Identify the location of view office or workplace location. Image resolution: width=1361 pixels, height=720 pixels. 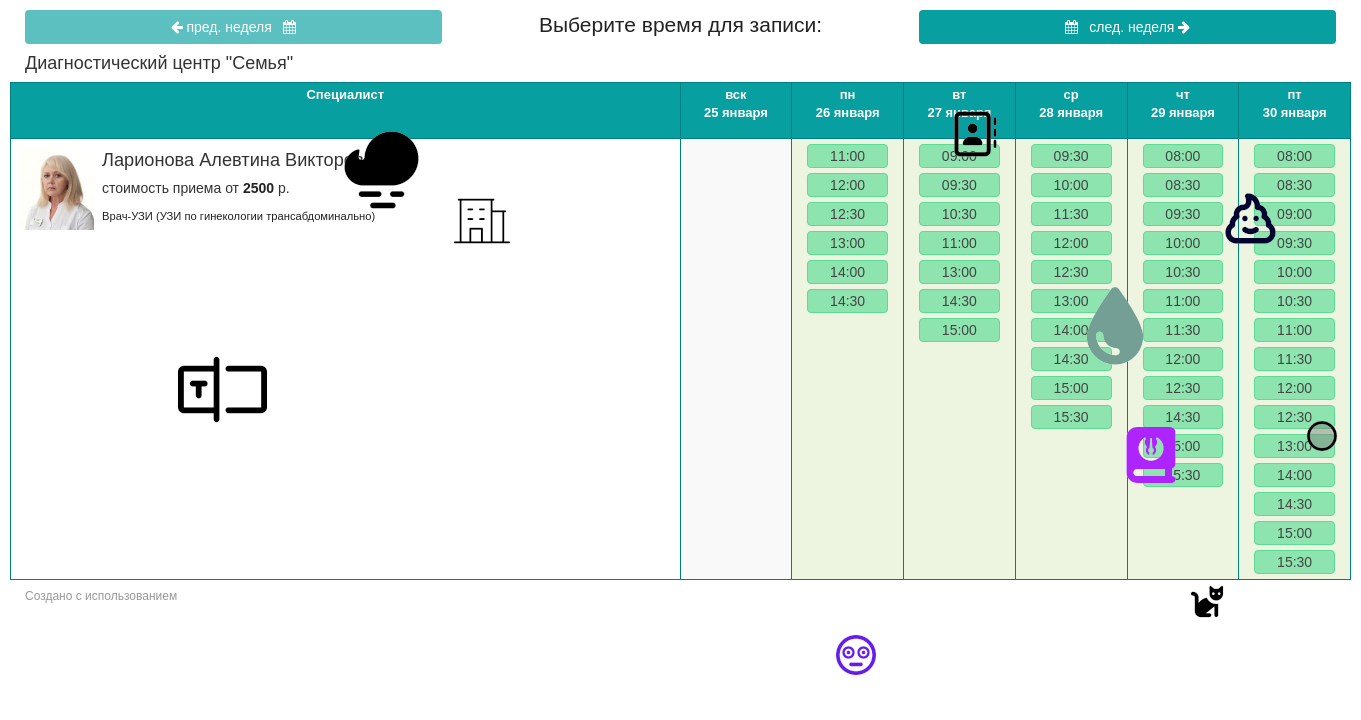
(480, 221).